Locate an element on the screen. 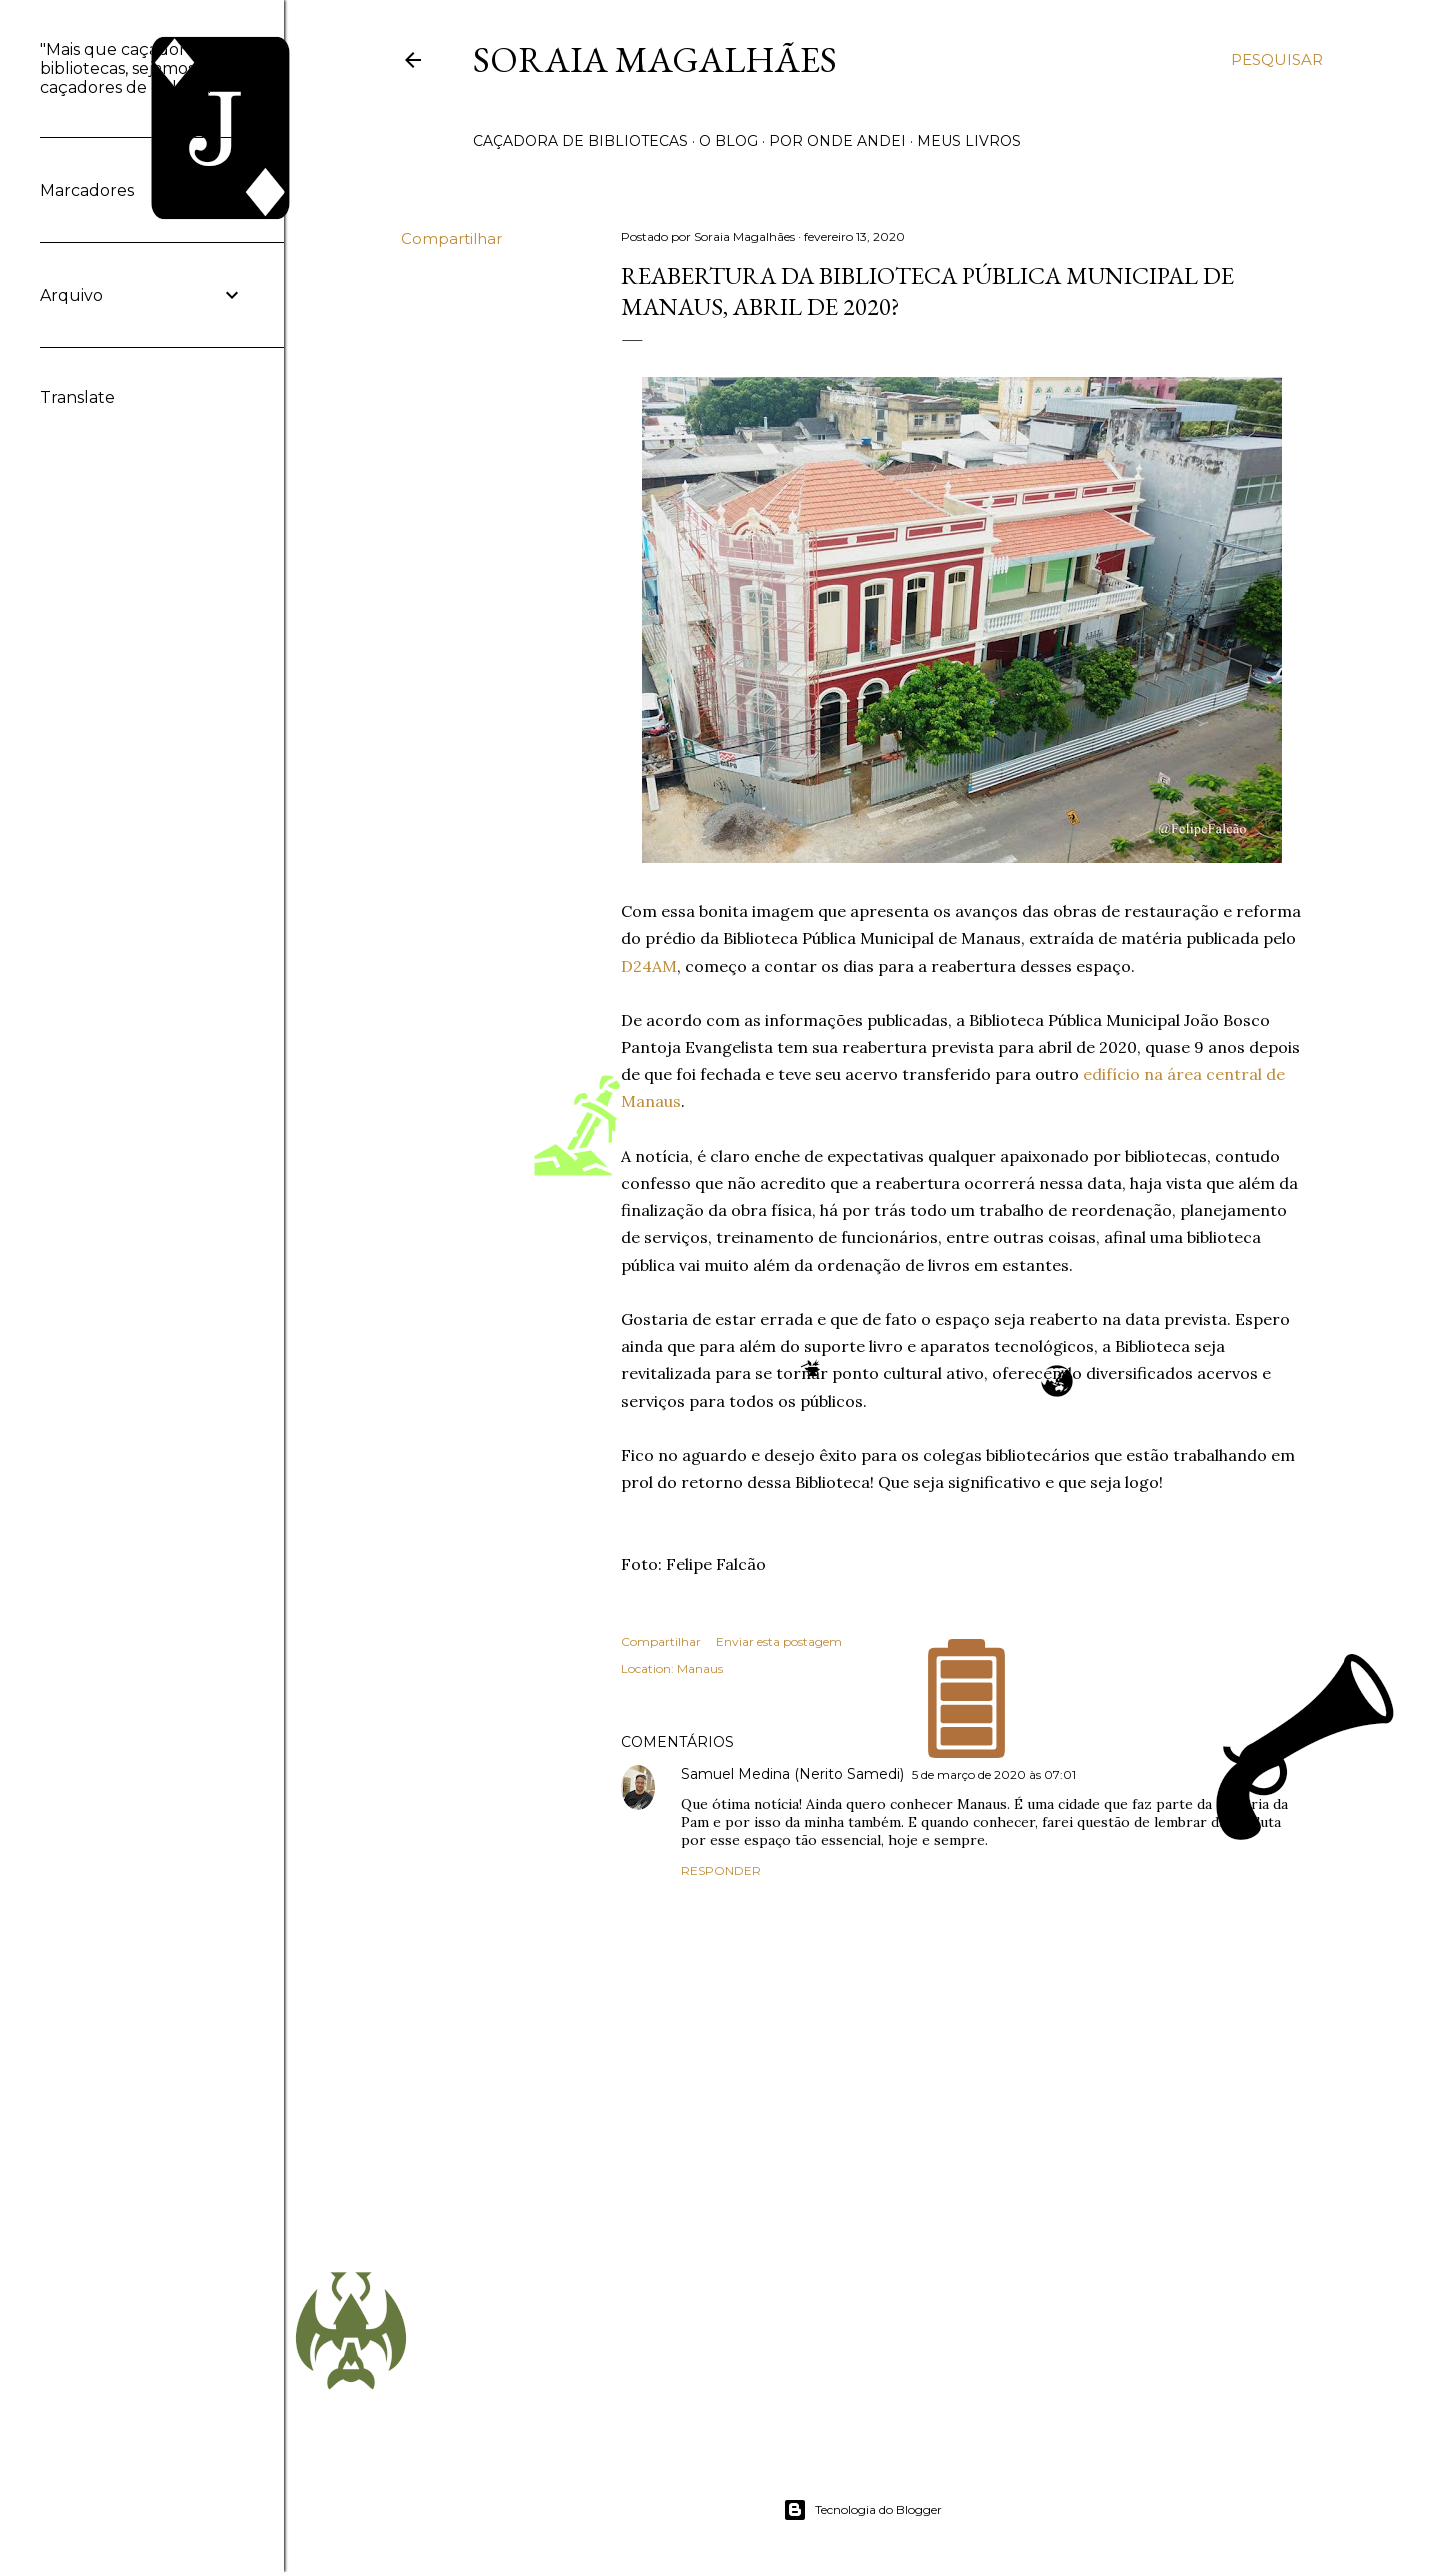  select a melee weapon in game inventory is located at coordinates (584, 1125).